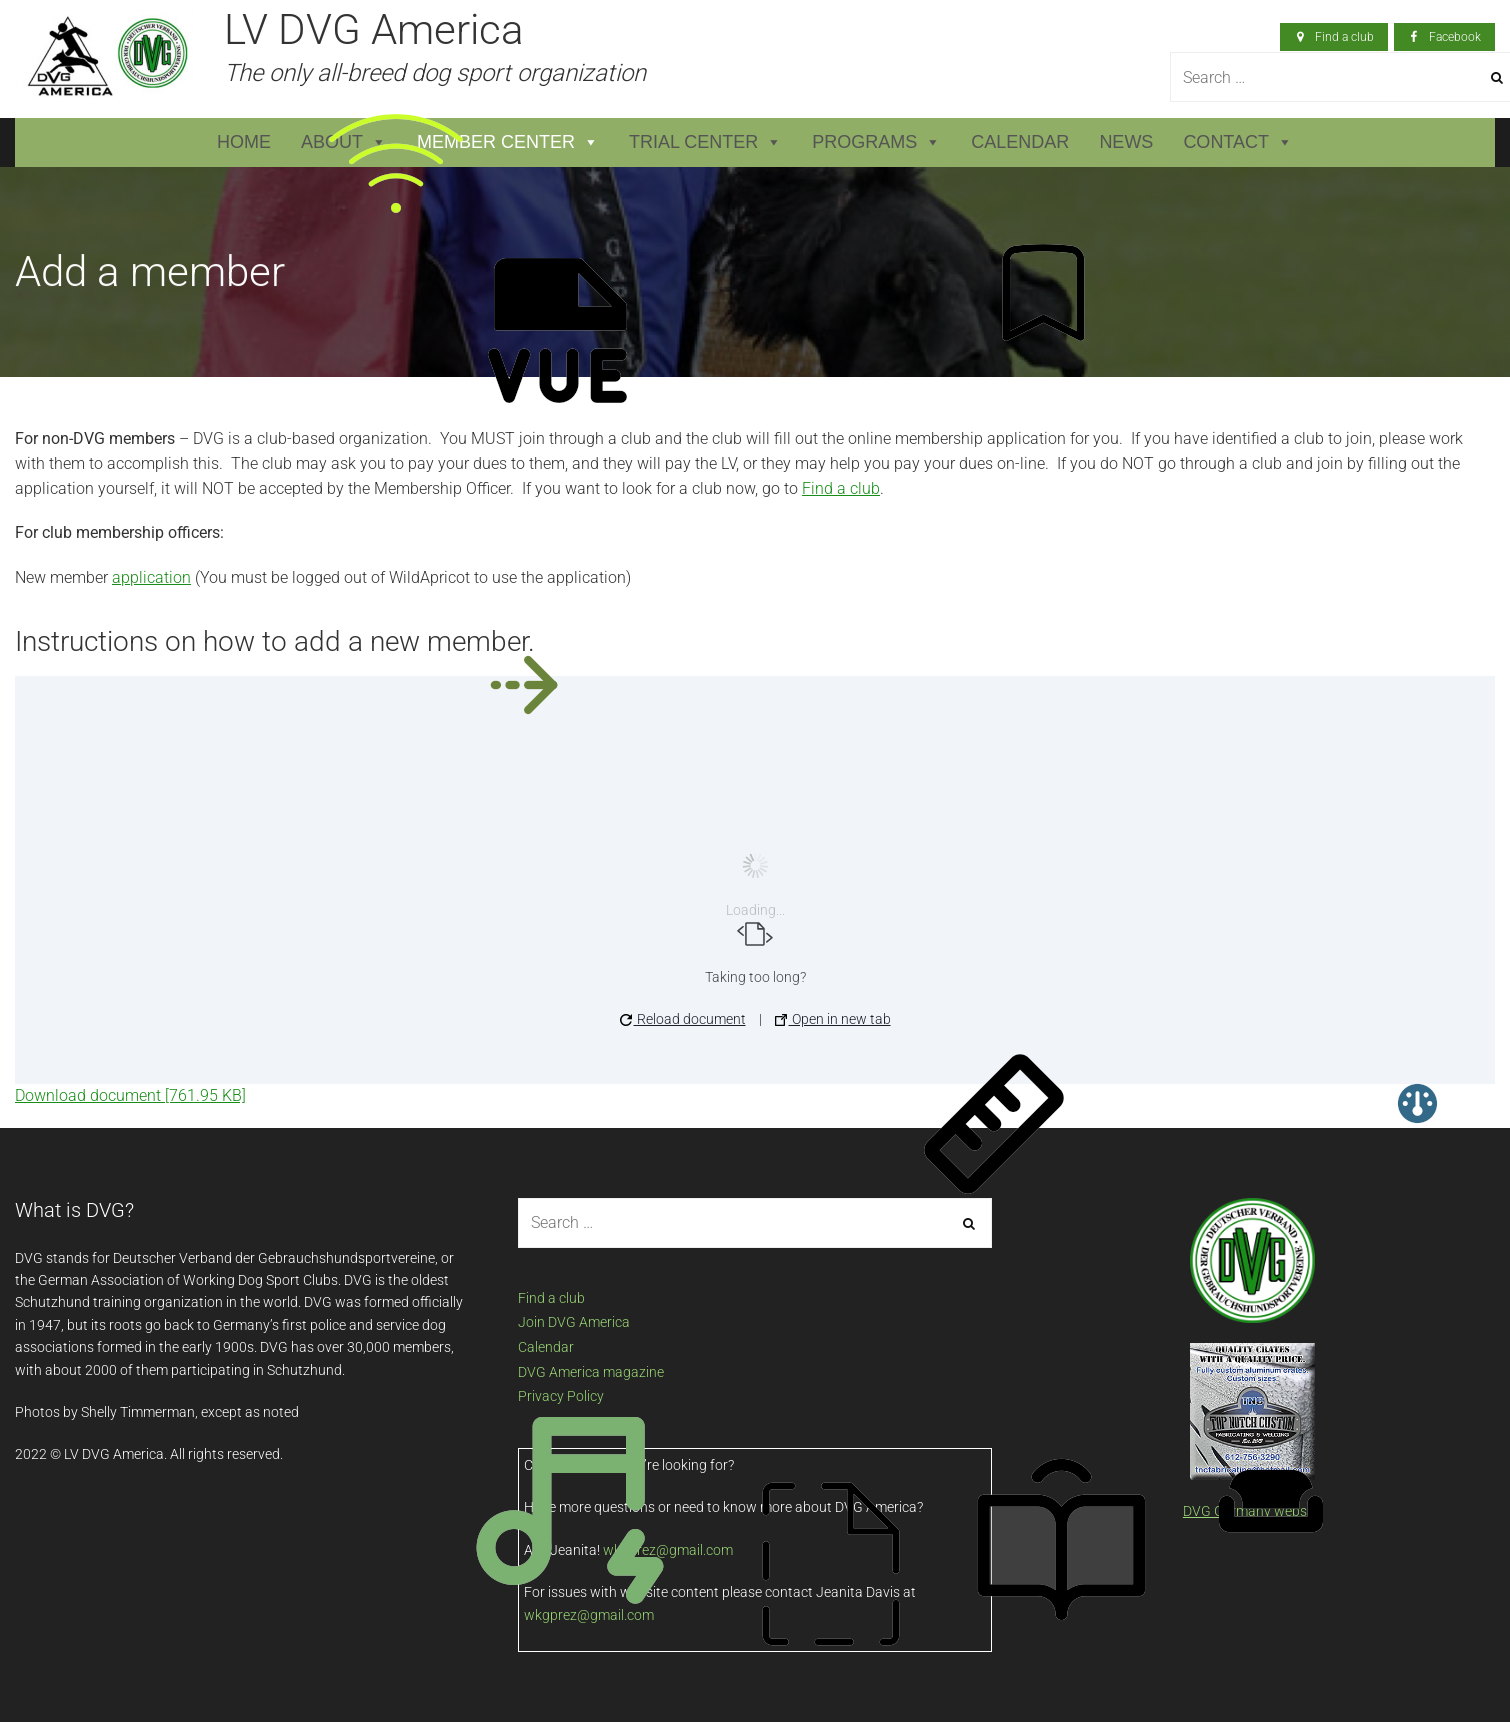 This screenshot has width=1510, height=1723. I want to click on access measurement tools, so click(994, 1124).